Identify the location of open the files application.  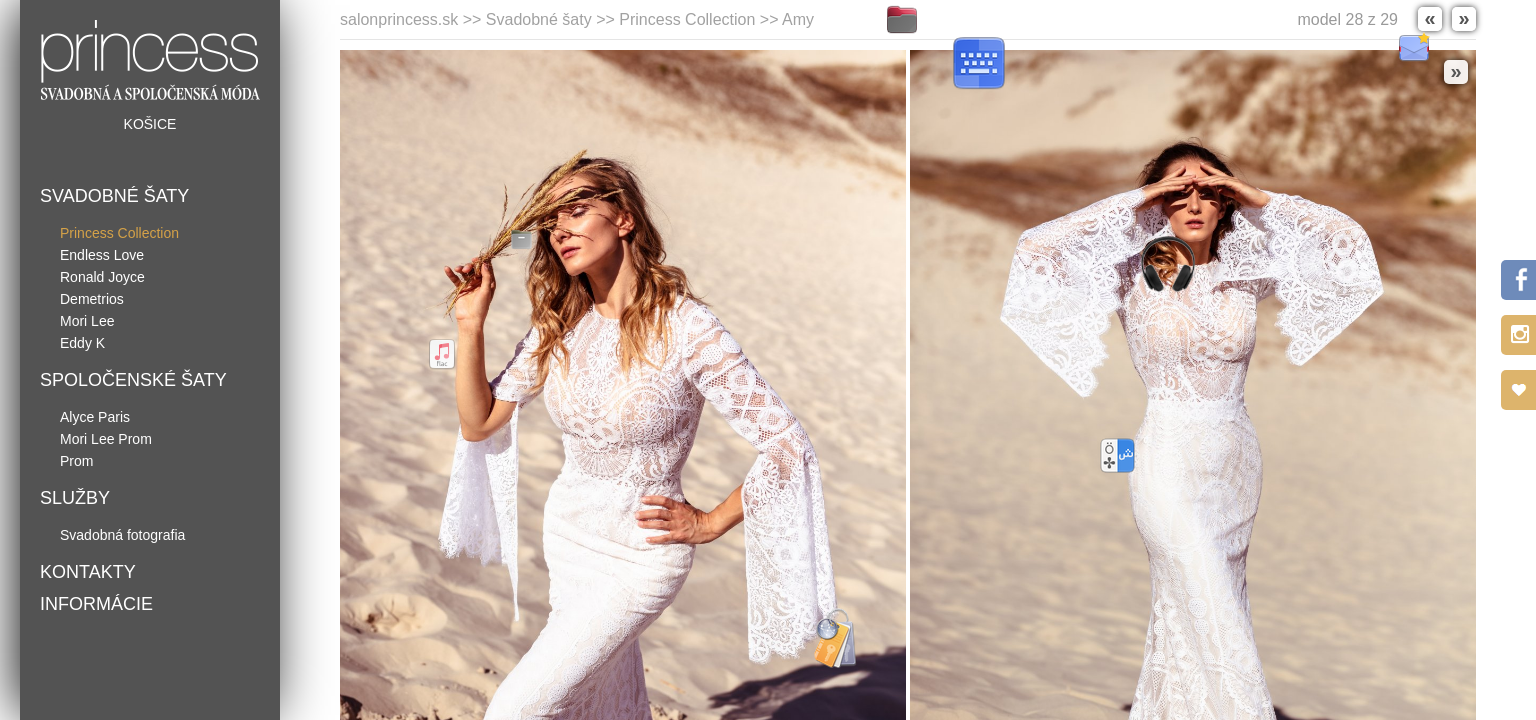
(521, 239).